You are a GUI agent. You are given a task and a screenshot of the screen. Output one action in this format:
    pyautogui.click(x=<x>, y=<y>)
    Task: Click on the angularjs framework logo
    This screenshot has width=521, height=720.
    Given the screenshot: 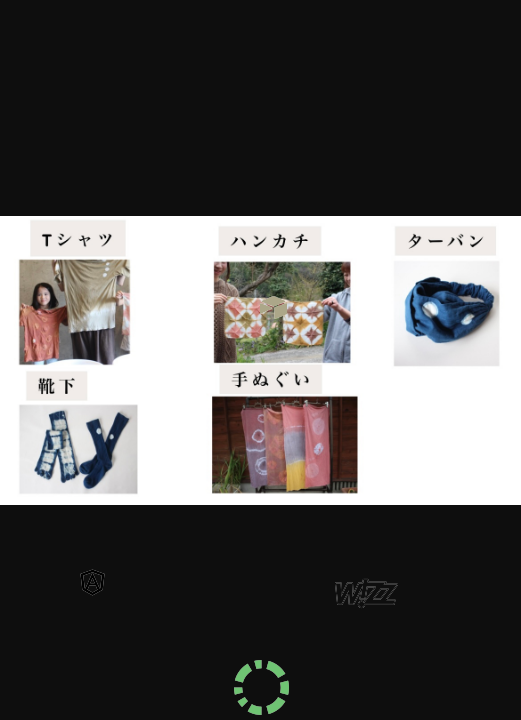 What is the action you would take?
    pyautogui.click(x=92, y=582)
    